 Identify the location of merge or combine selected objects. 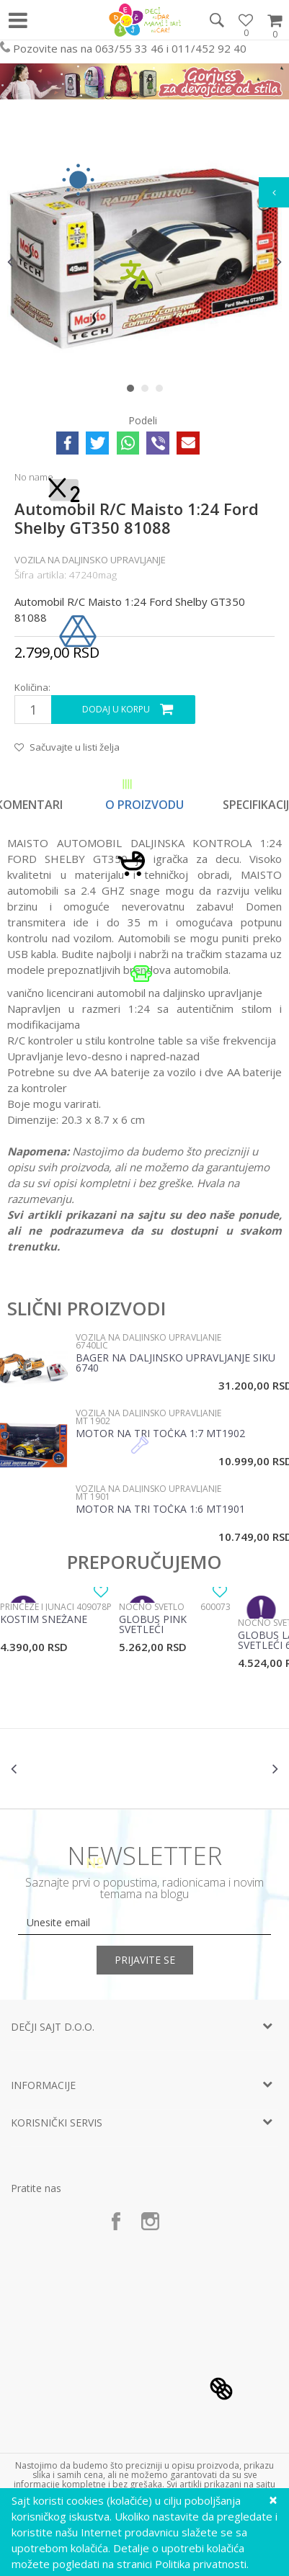
(221, 2389).